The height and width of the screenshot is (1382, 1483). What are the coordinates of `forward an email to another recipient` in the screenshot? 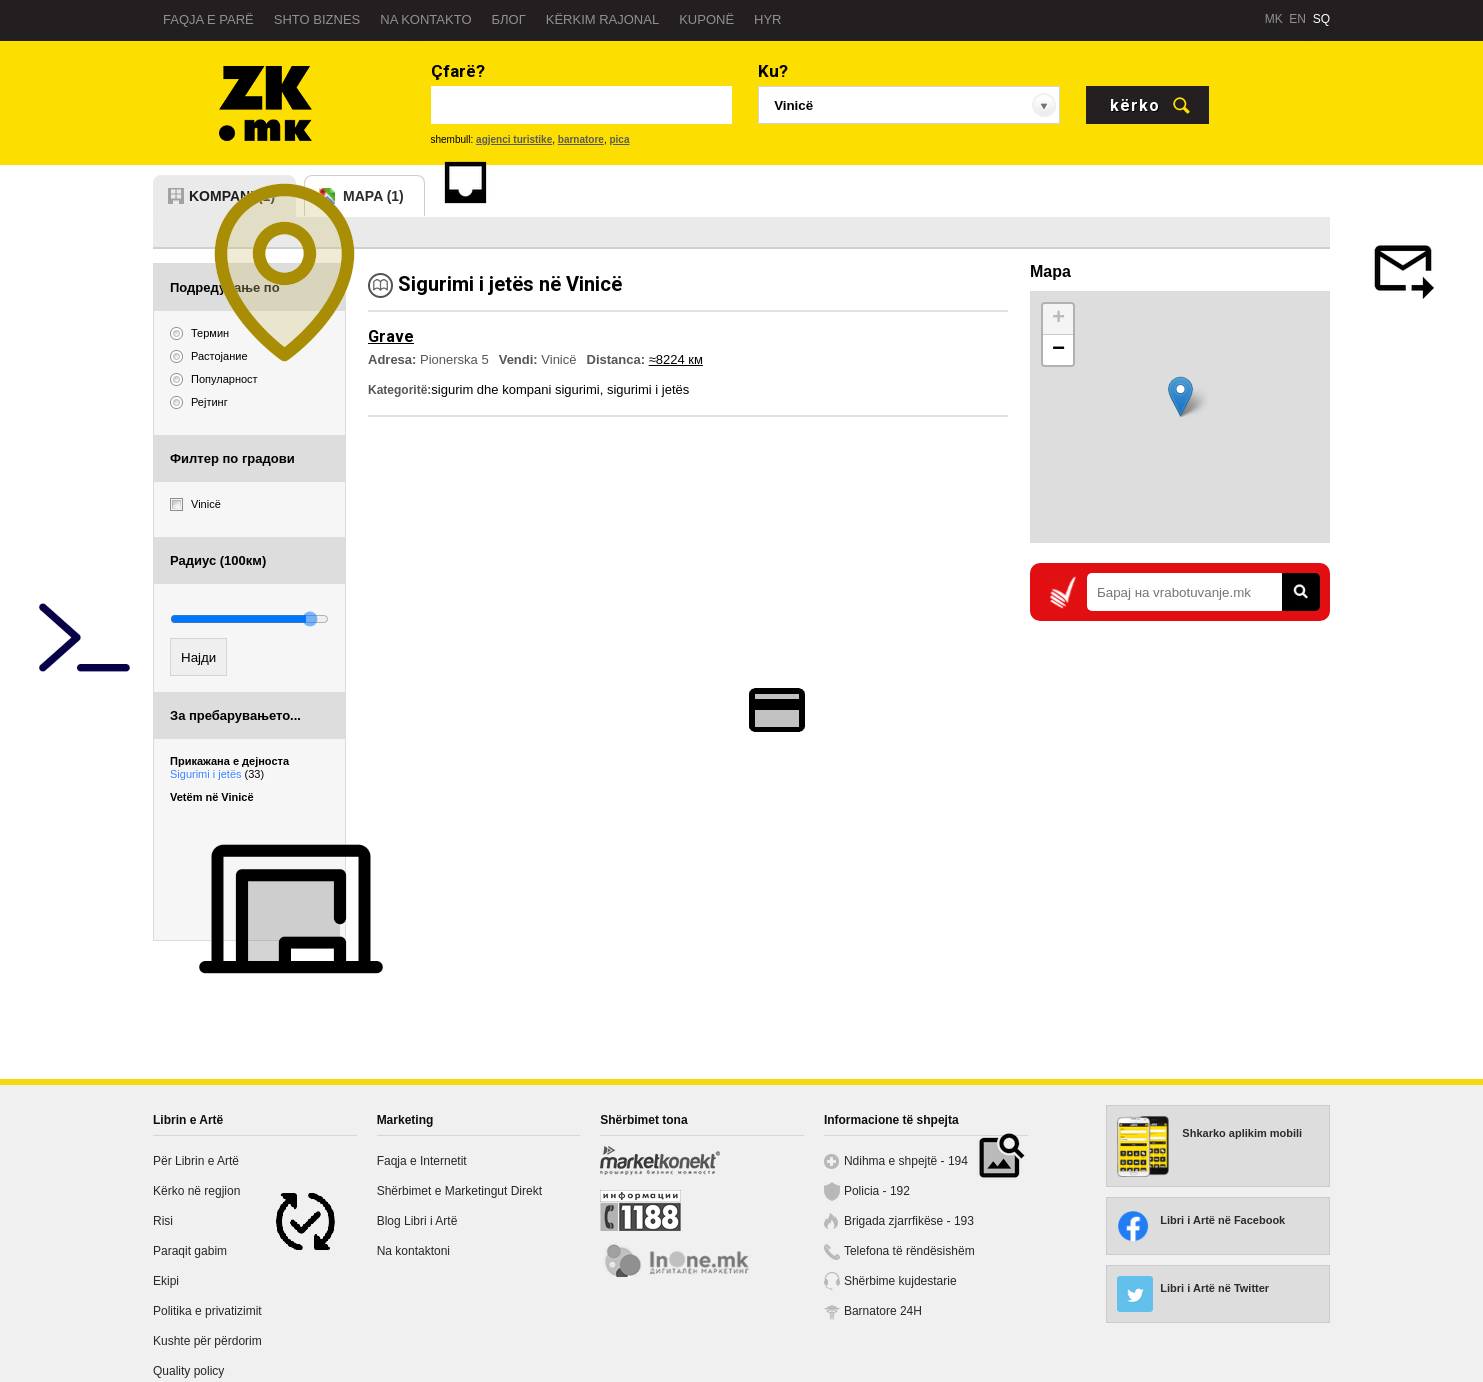 It's located at (1403, 268).